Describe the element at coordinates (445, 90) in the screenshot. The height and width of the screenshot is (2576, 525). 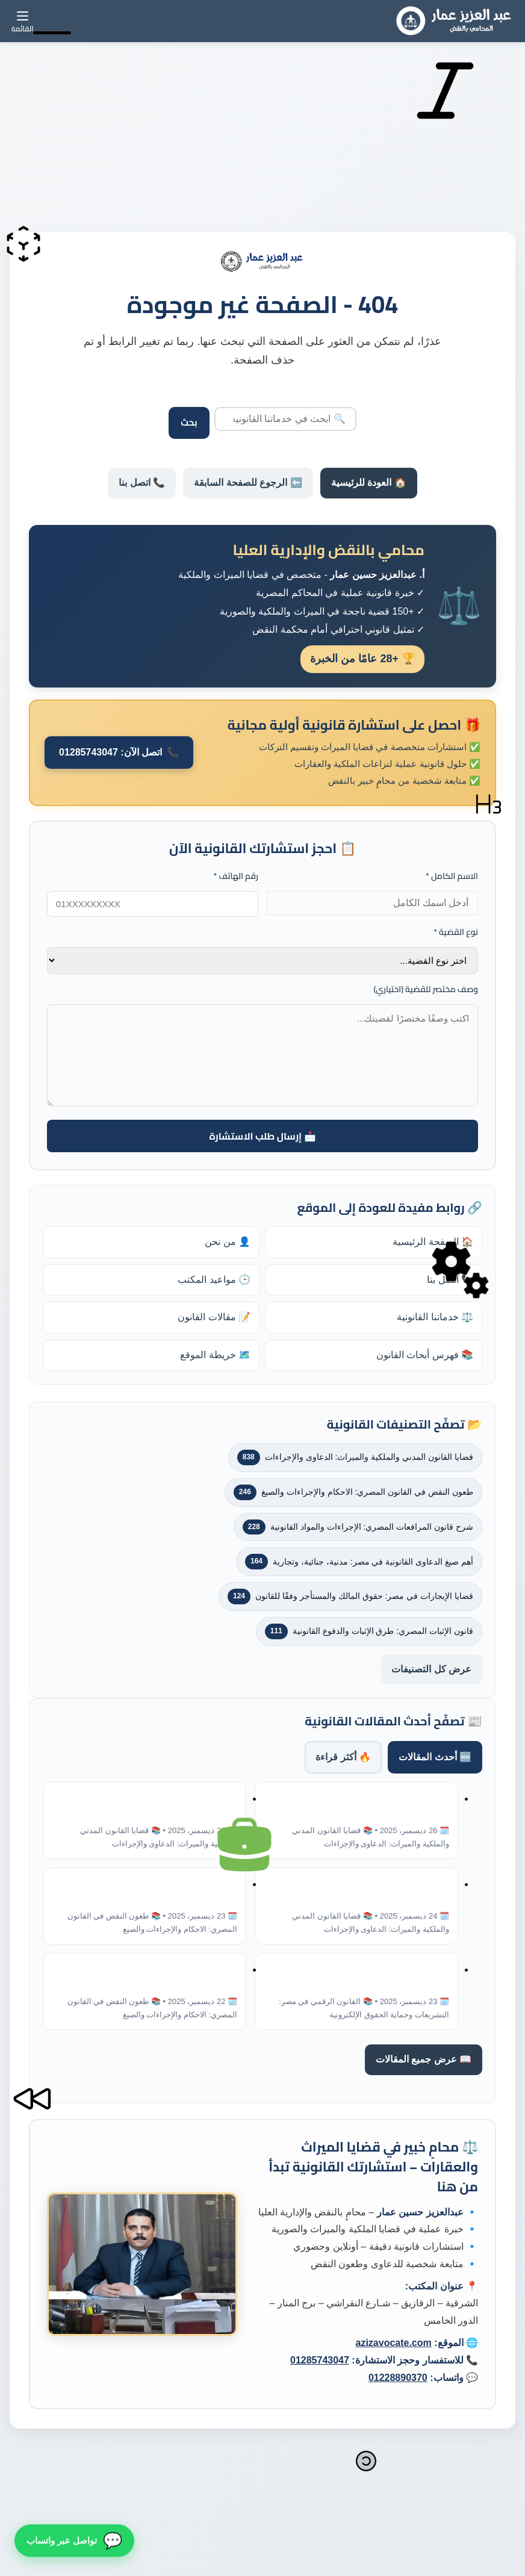
I see `apply italic formatting to selected text` at that location.